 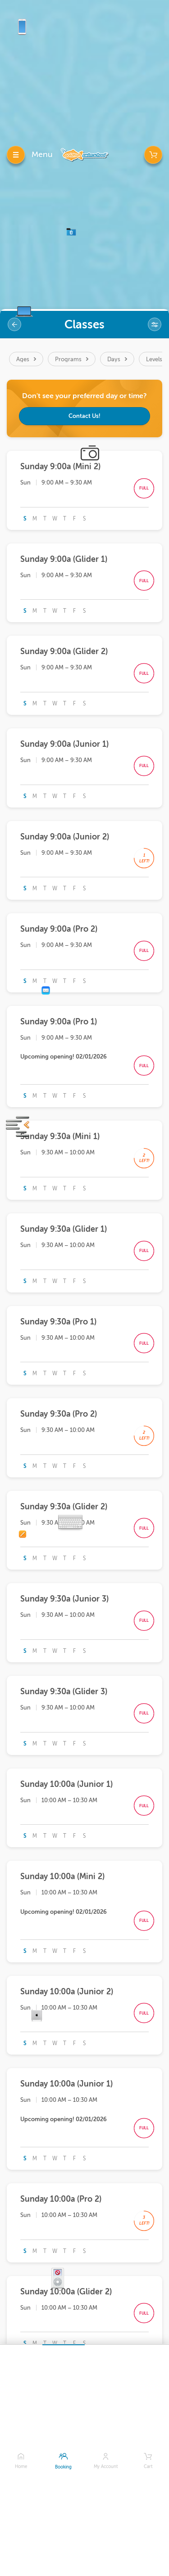 I want to click on mac pro desktop computer, so click(x=37, y=2015).